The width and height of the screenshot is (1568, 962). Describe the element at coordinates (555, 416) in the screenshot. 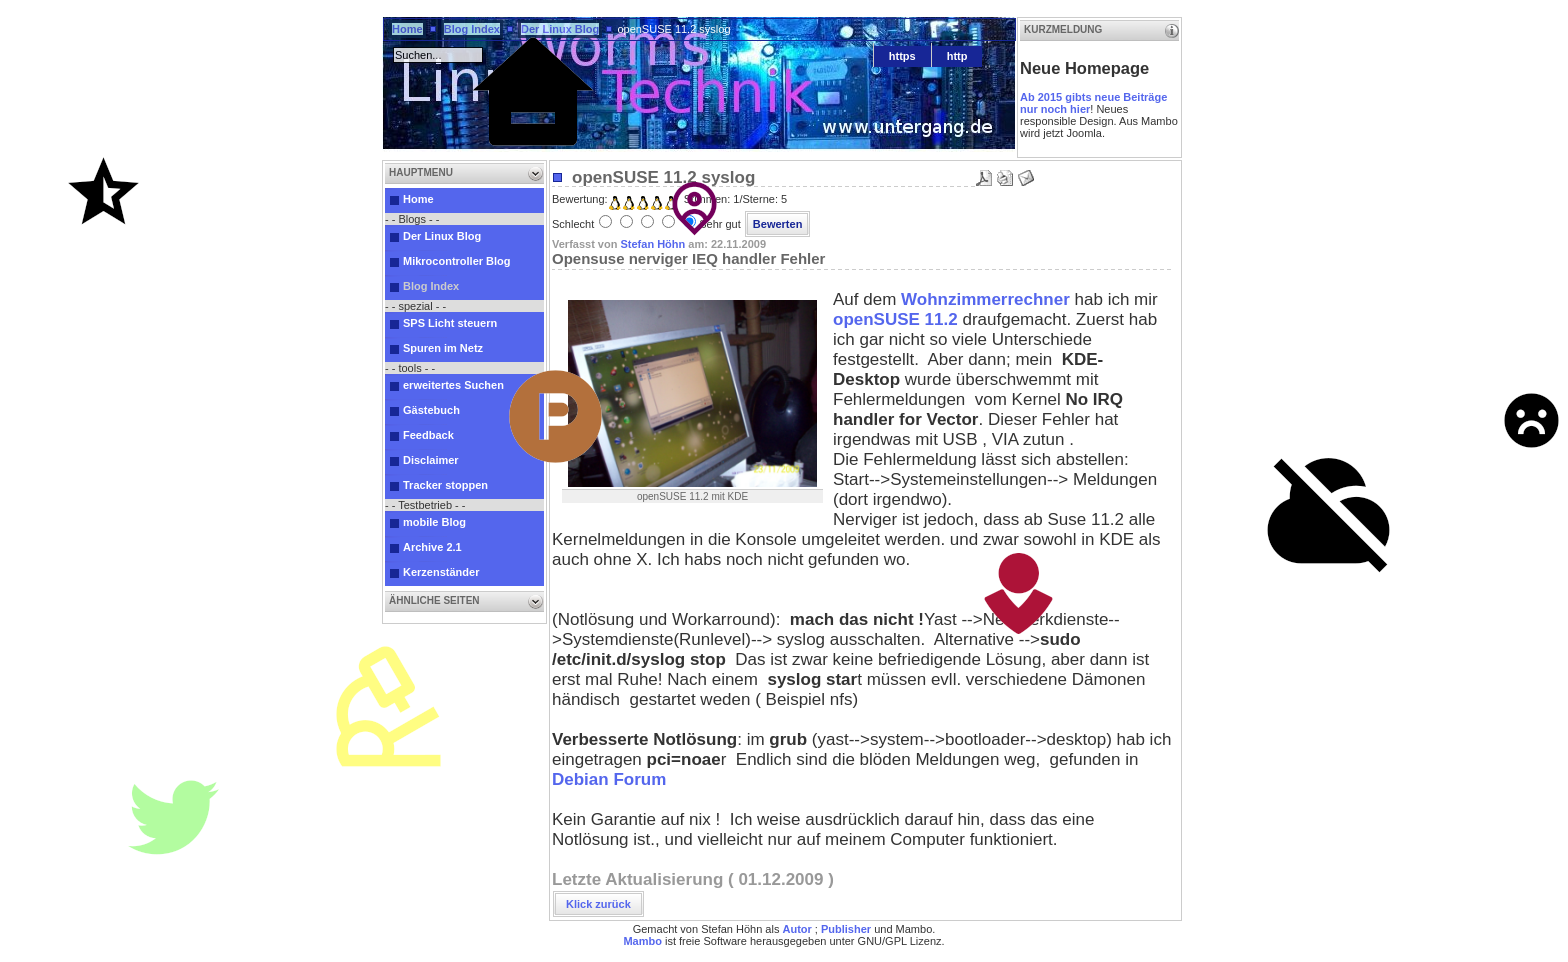

I see `visit Product Hunt website or app` at that location.